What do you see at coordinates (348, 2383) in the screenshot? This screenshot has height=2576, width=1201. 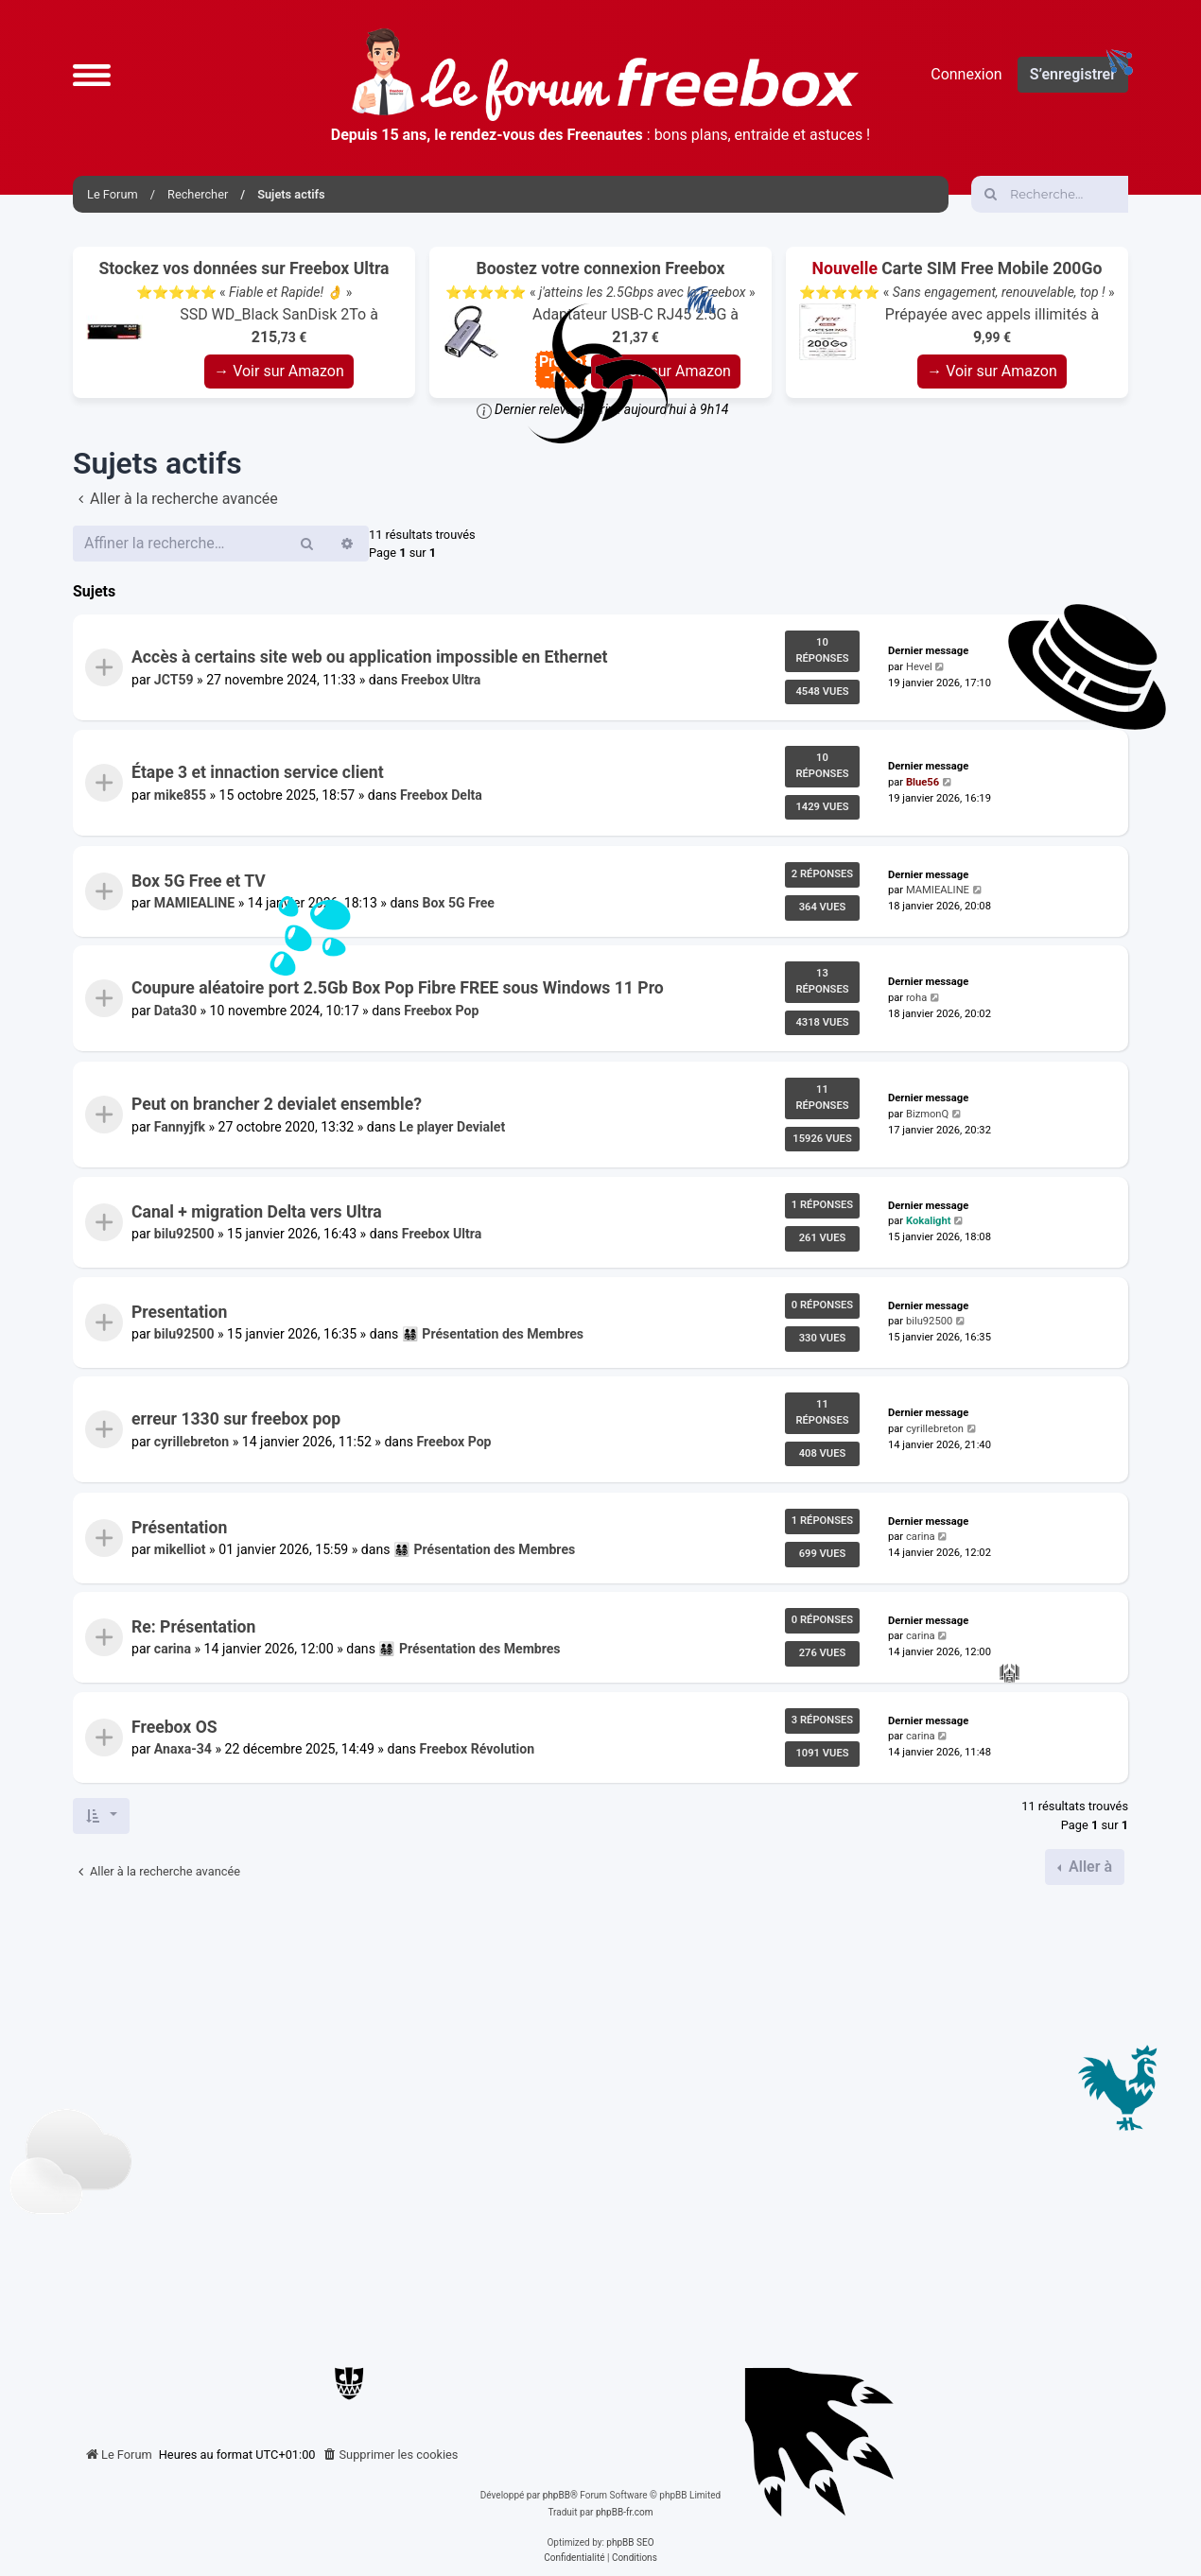 I see `access tribal or cultural themed game content` at bounding box center [348, 2383].